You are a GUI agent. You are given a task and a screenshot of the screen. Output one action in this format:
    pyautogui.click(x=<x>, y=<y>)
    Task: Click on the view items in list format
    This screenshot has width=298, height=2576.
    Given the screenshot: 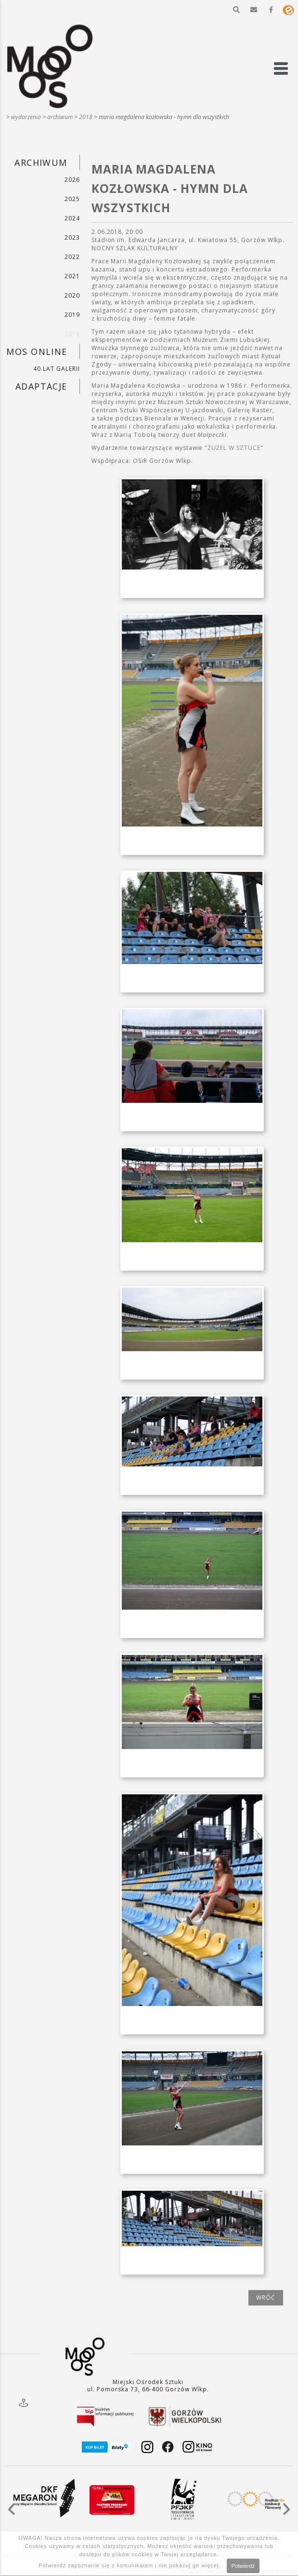 What is the action you would take?
    pyautogui.click(x=163, y=701)
    